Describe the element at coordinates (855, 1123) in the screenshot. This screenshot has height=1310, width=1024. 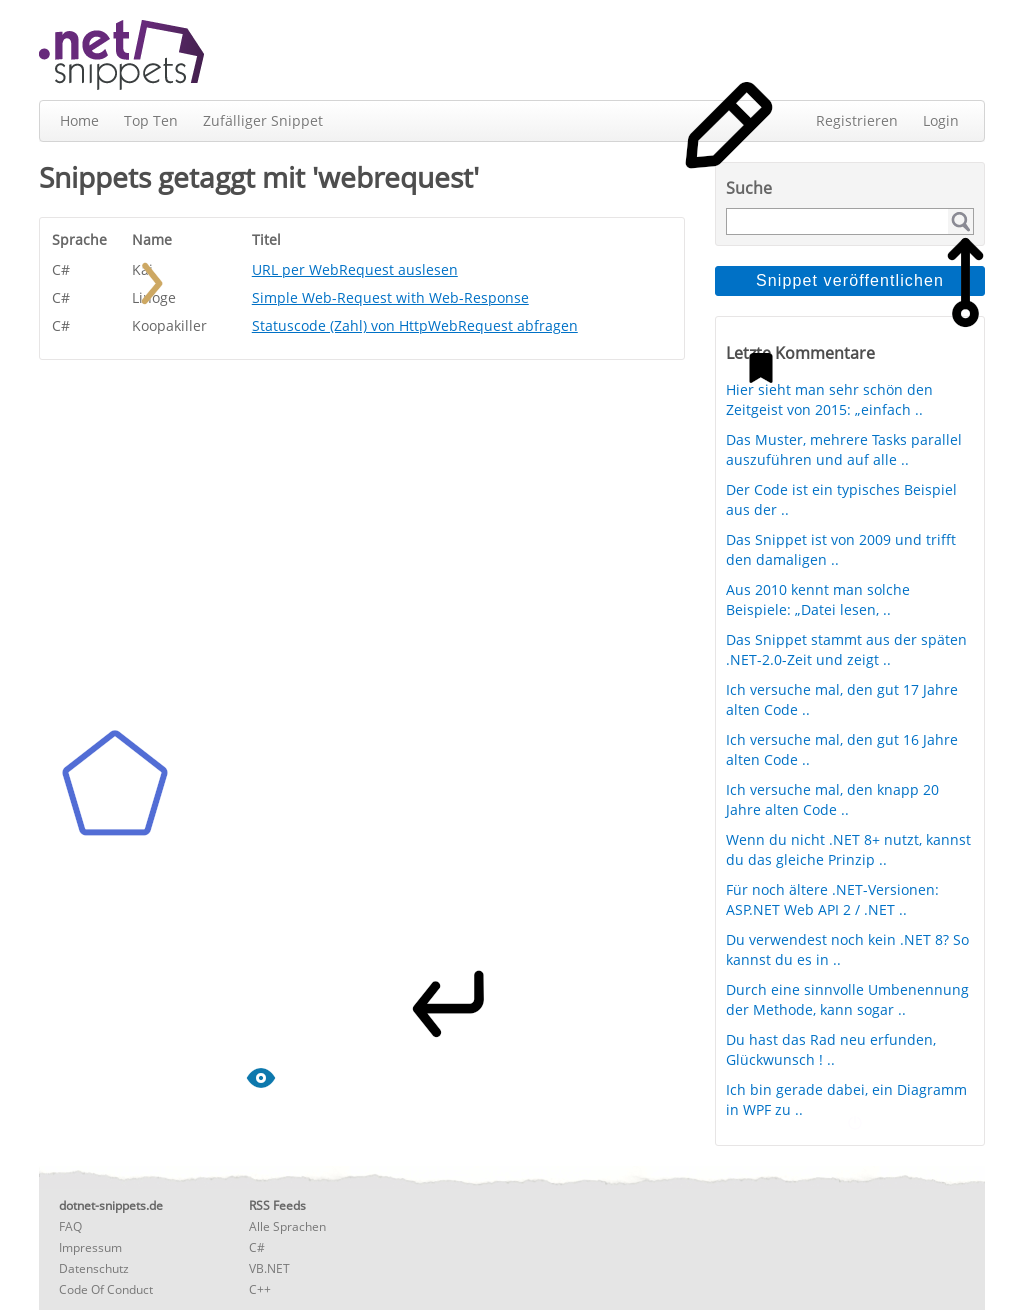
I see `turn off or shut down the device` at that location.